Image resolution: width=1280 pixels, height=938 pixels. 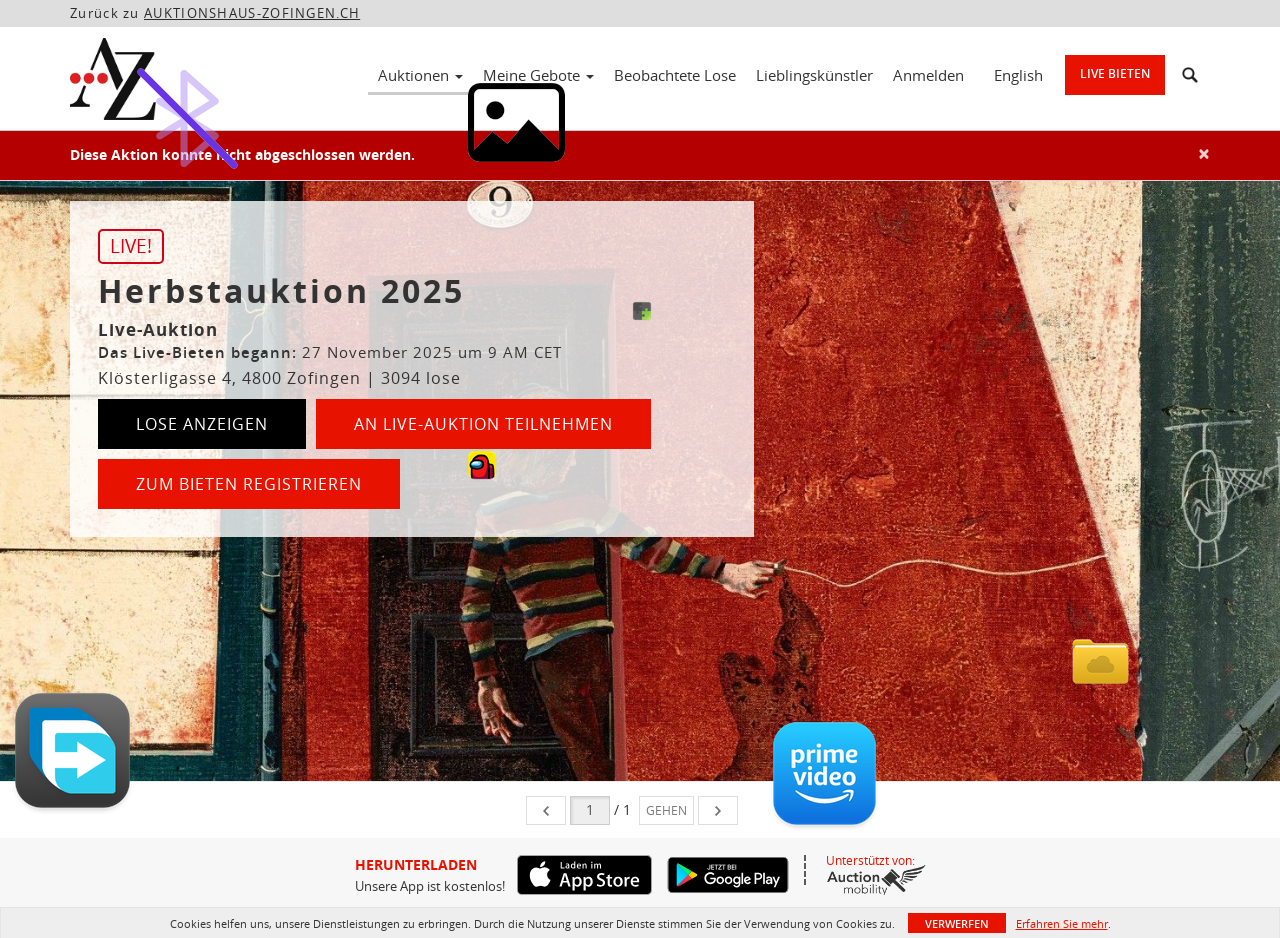 What do you see at coordinates (642, 311) in the screenshot?
I see `open the extensions manager` at bounding box center [642, 311].